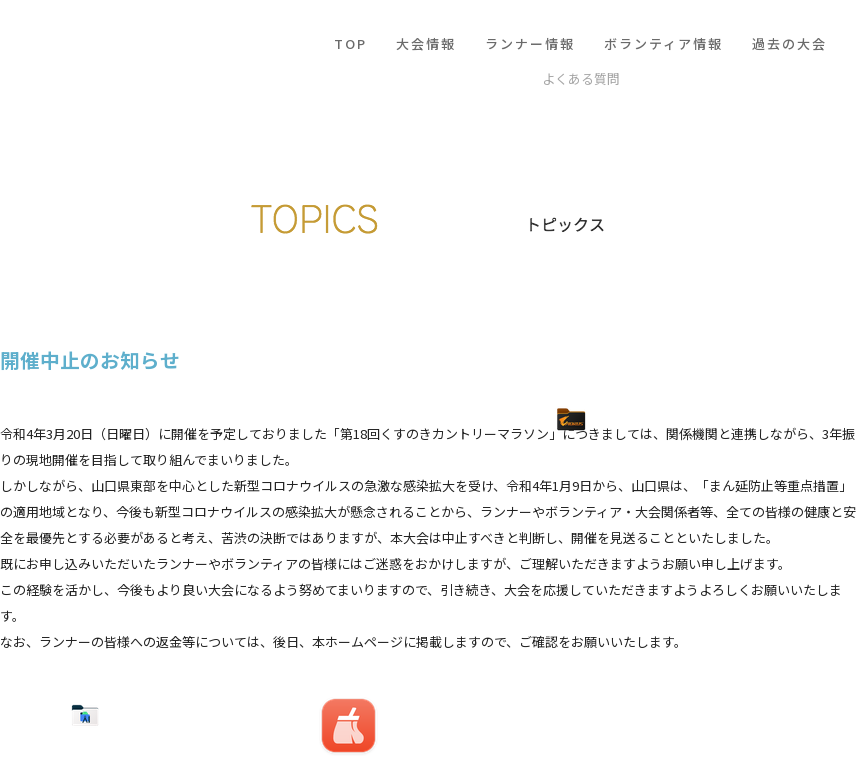  What do you see at coordinates (348, 726) in the screenshot?
I see `access privacy and storage cleanup settings` at bounding box center [348, 726].